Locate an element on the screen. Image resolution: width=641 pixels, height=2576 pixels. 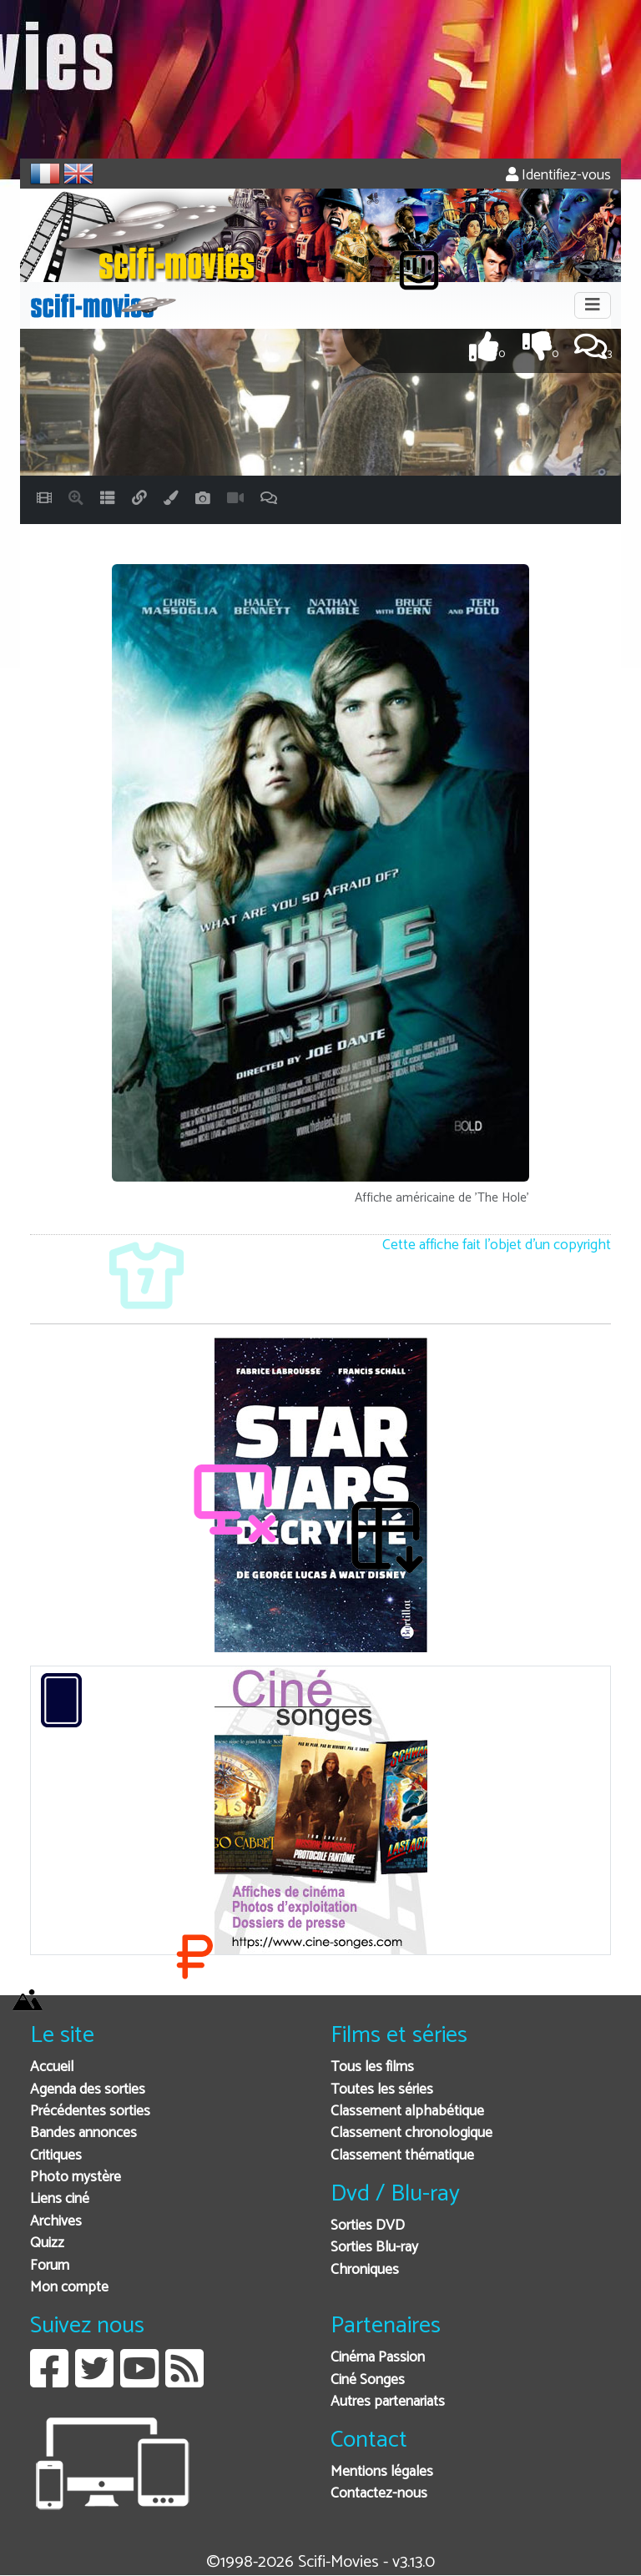
indicates Russian ruble currency is located at coordinates (196, 1957).